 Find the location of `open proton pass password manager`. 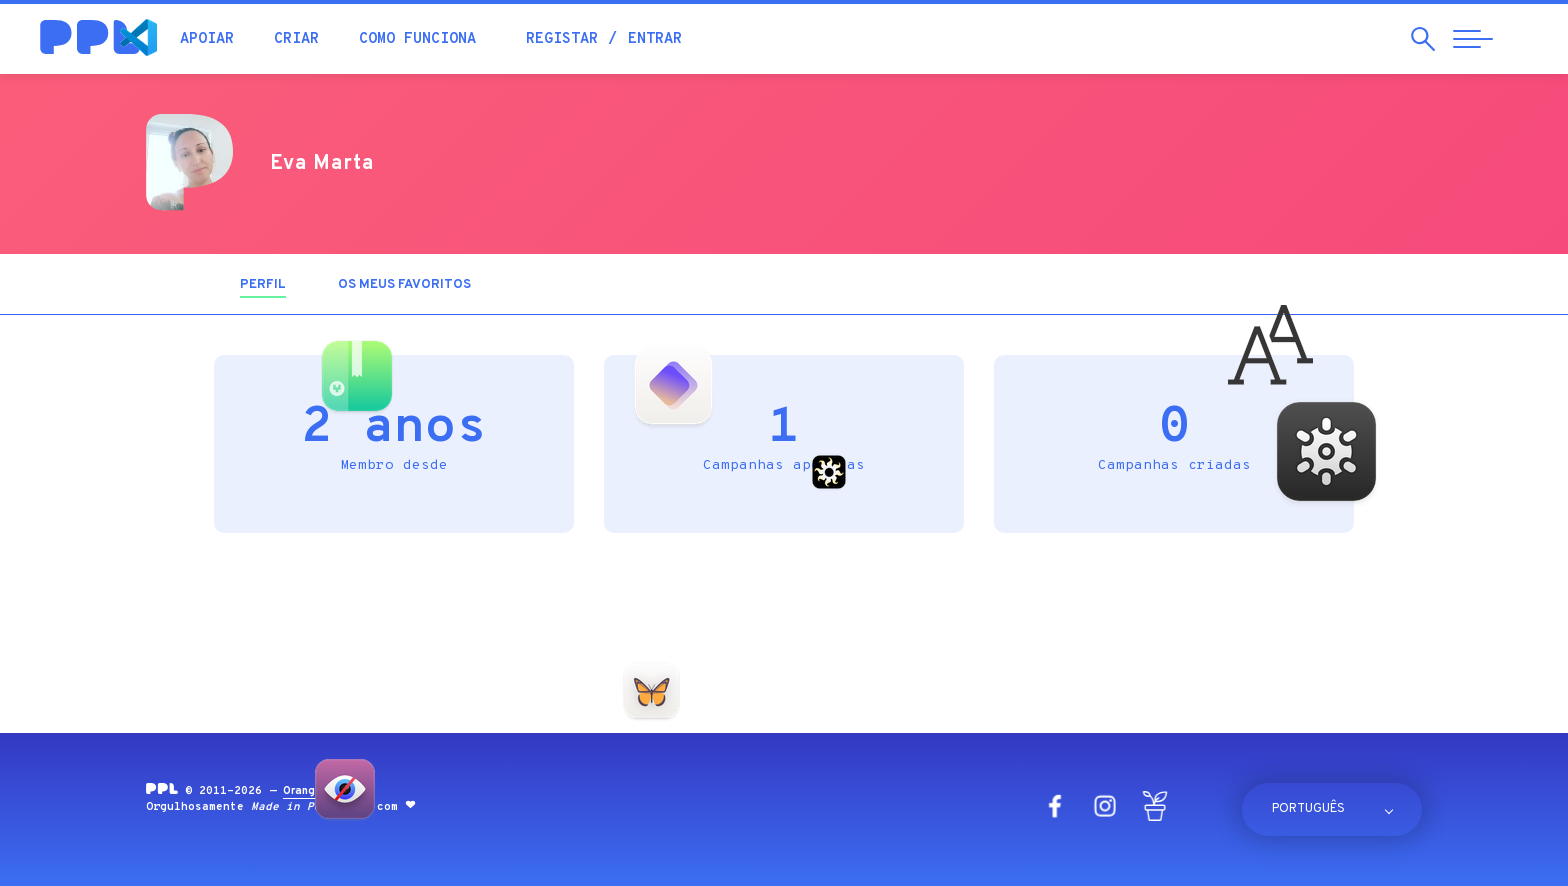

open proton pass password manager is located at coordinates (673, 385).